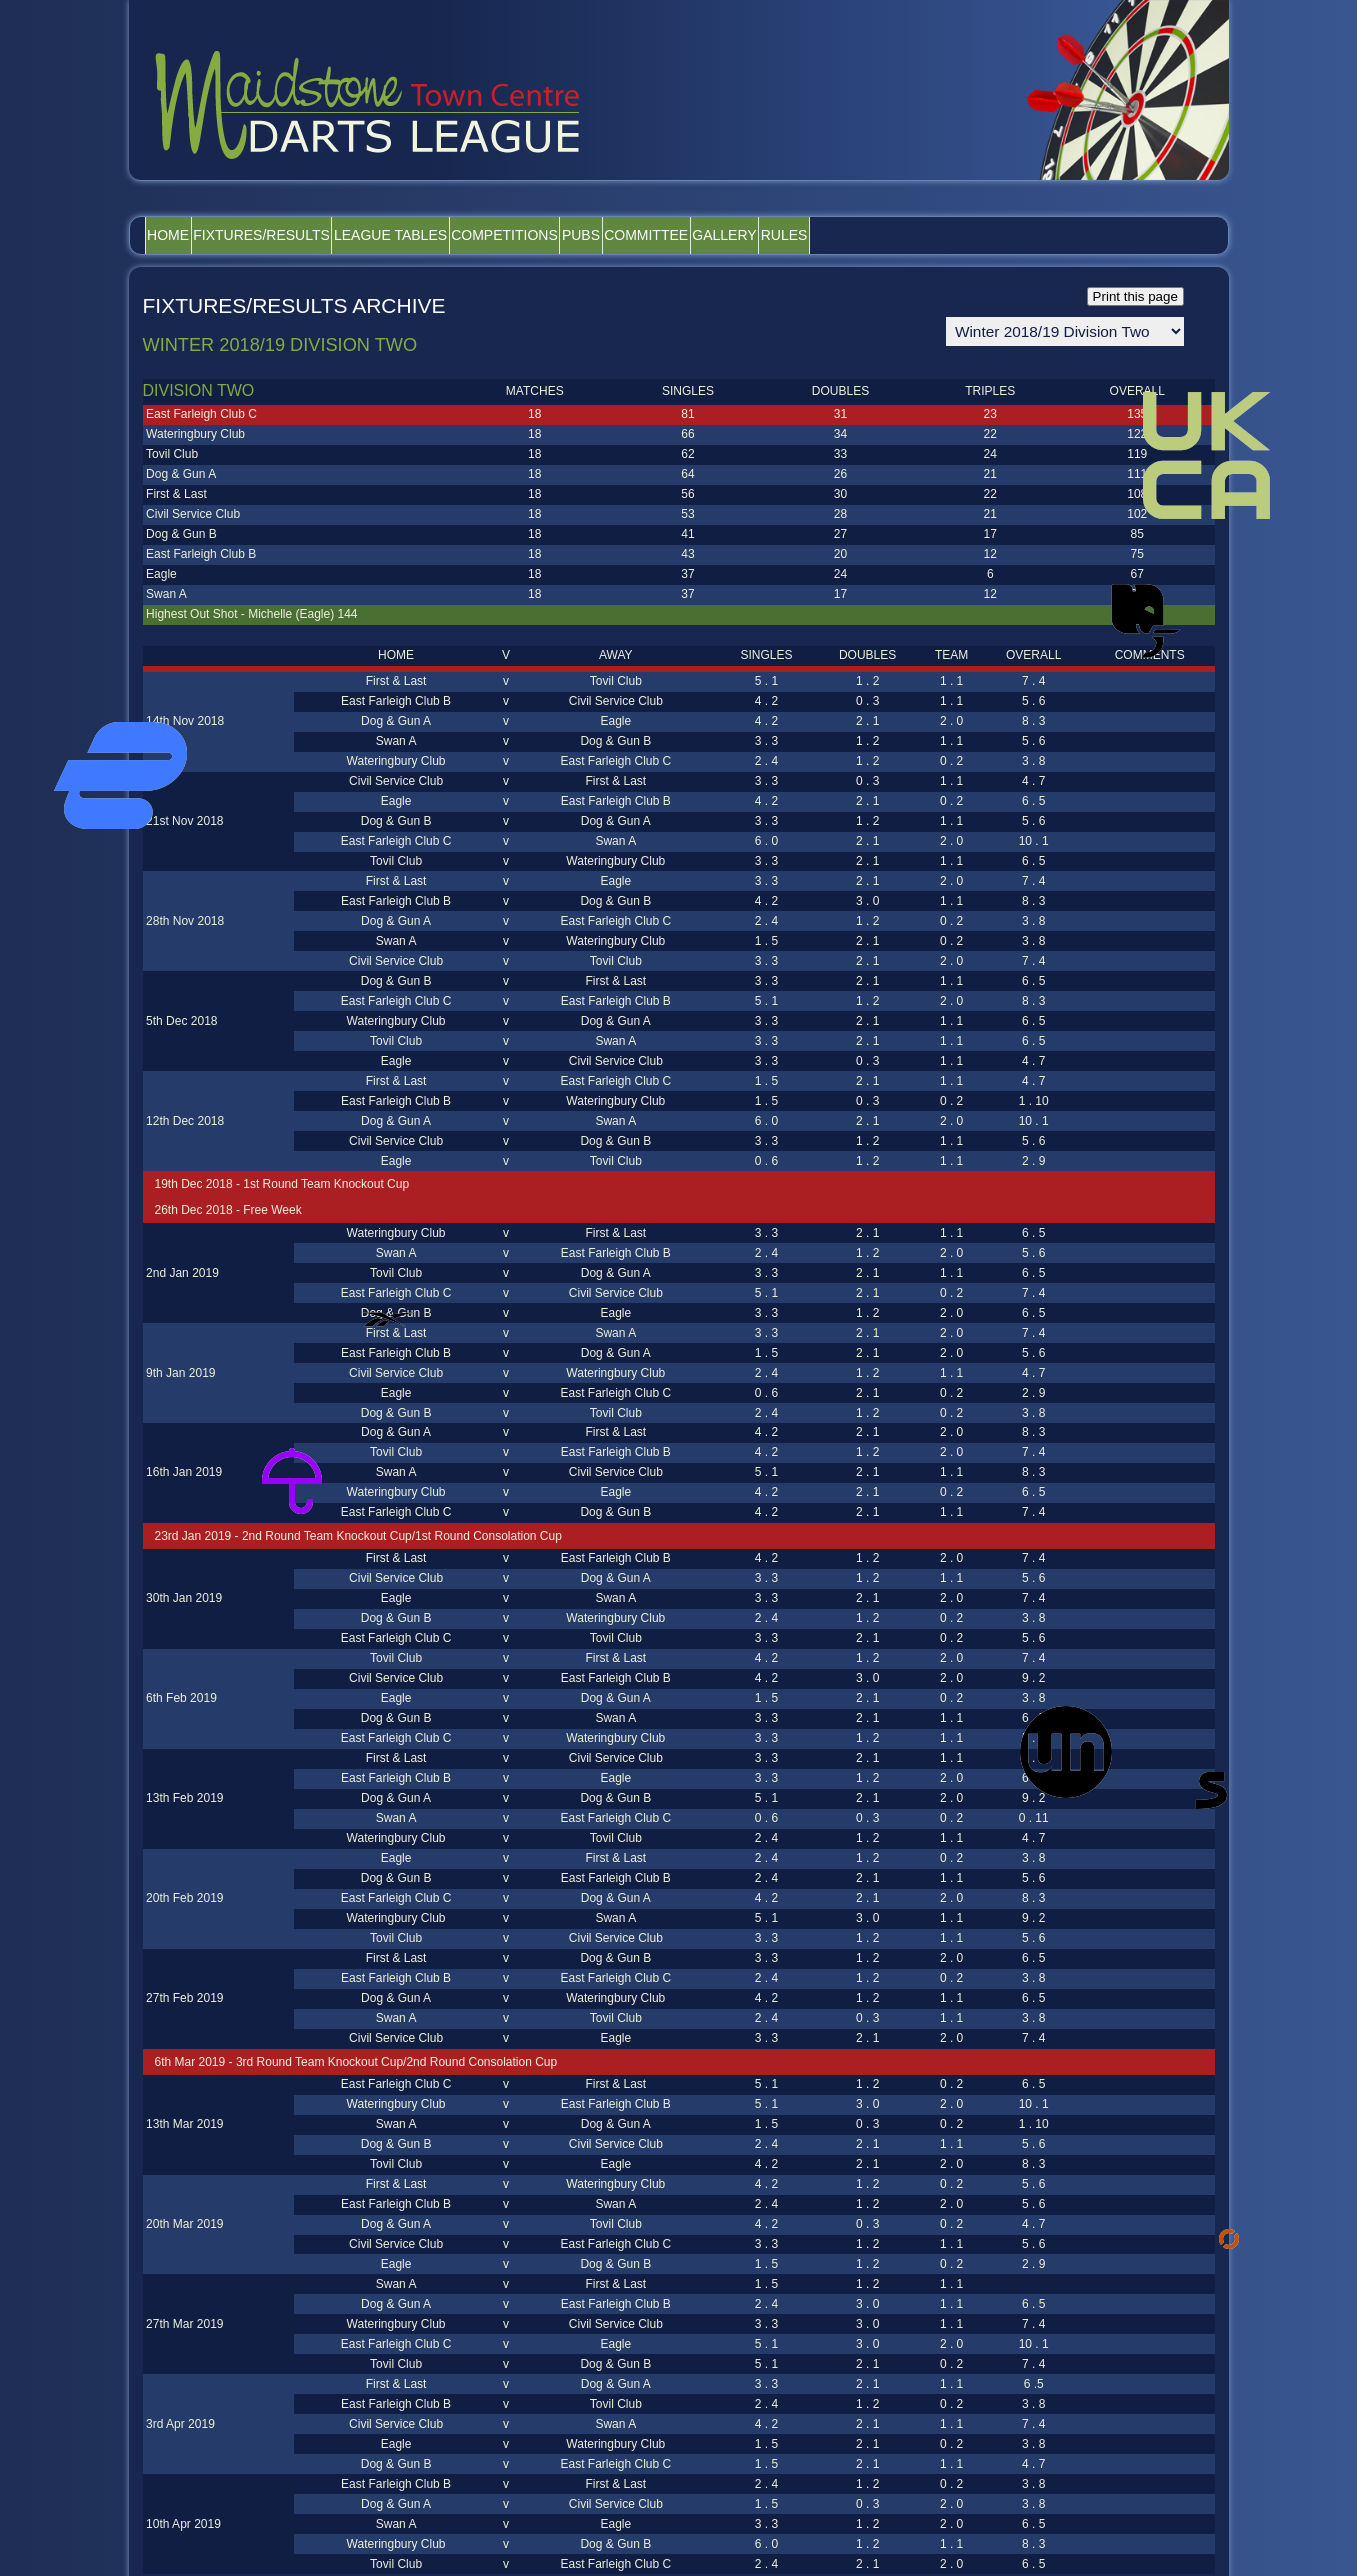  I want to click on unstop platform logo, so click(1066, 1752).